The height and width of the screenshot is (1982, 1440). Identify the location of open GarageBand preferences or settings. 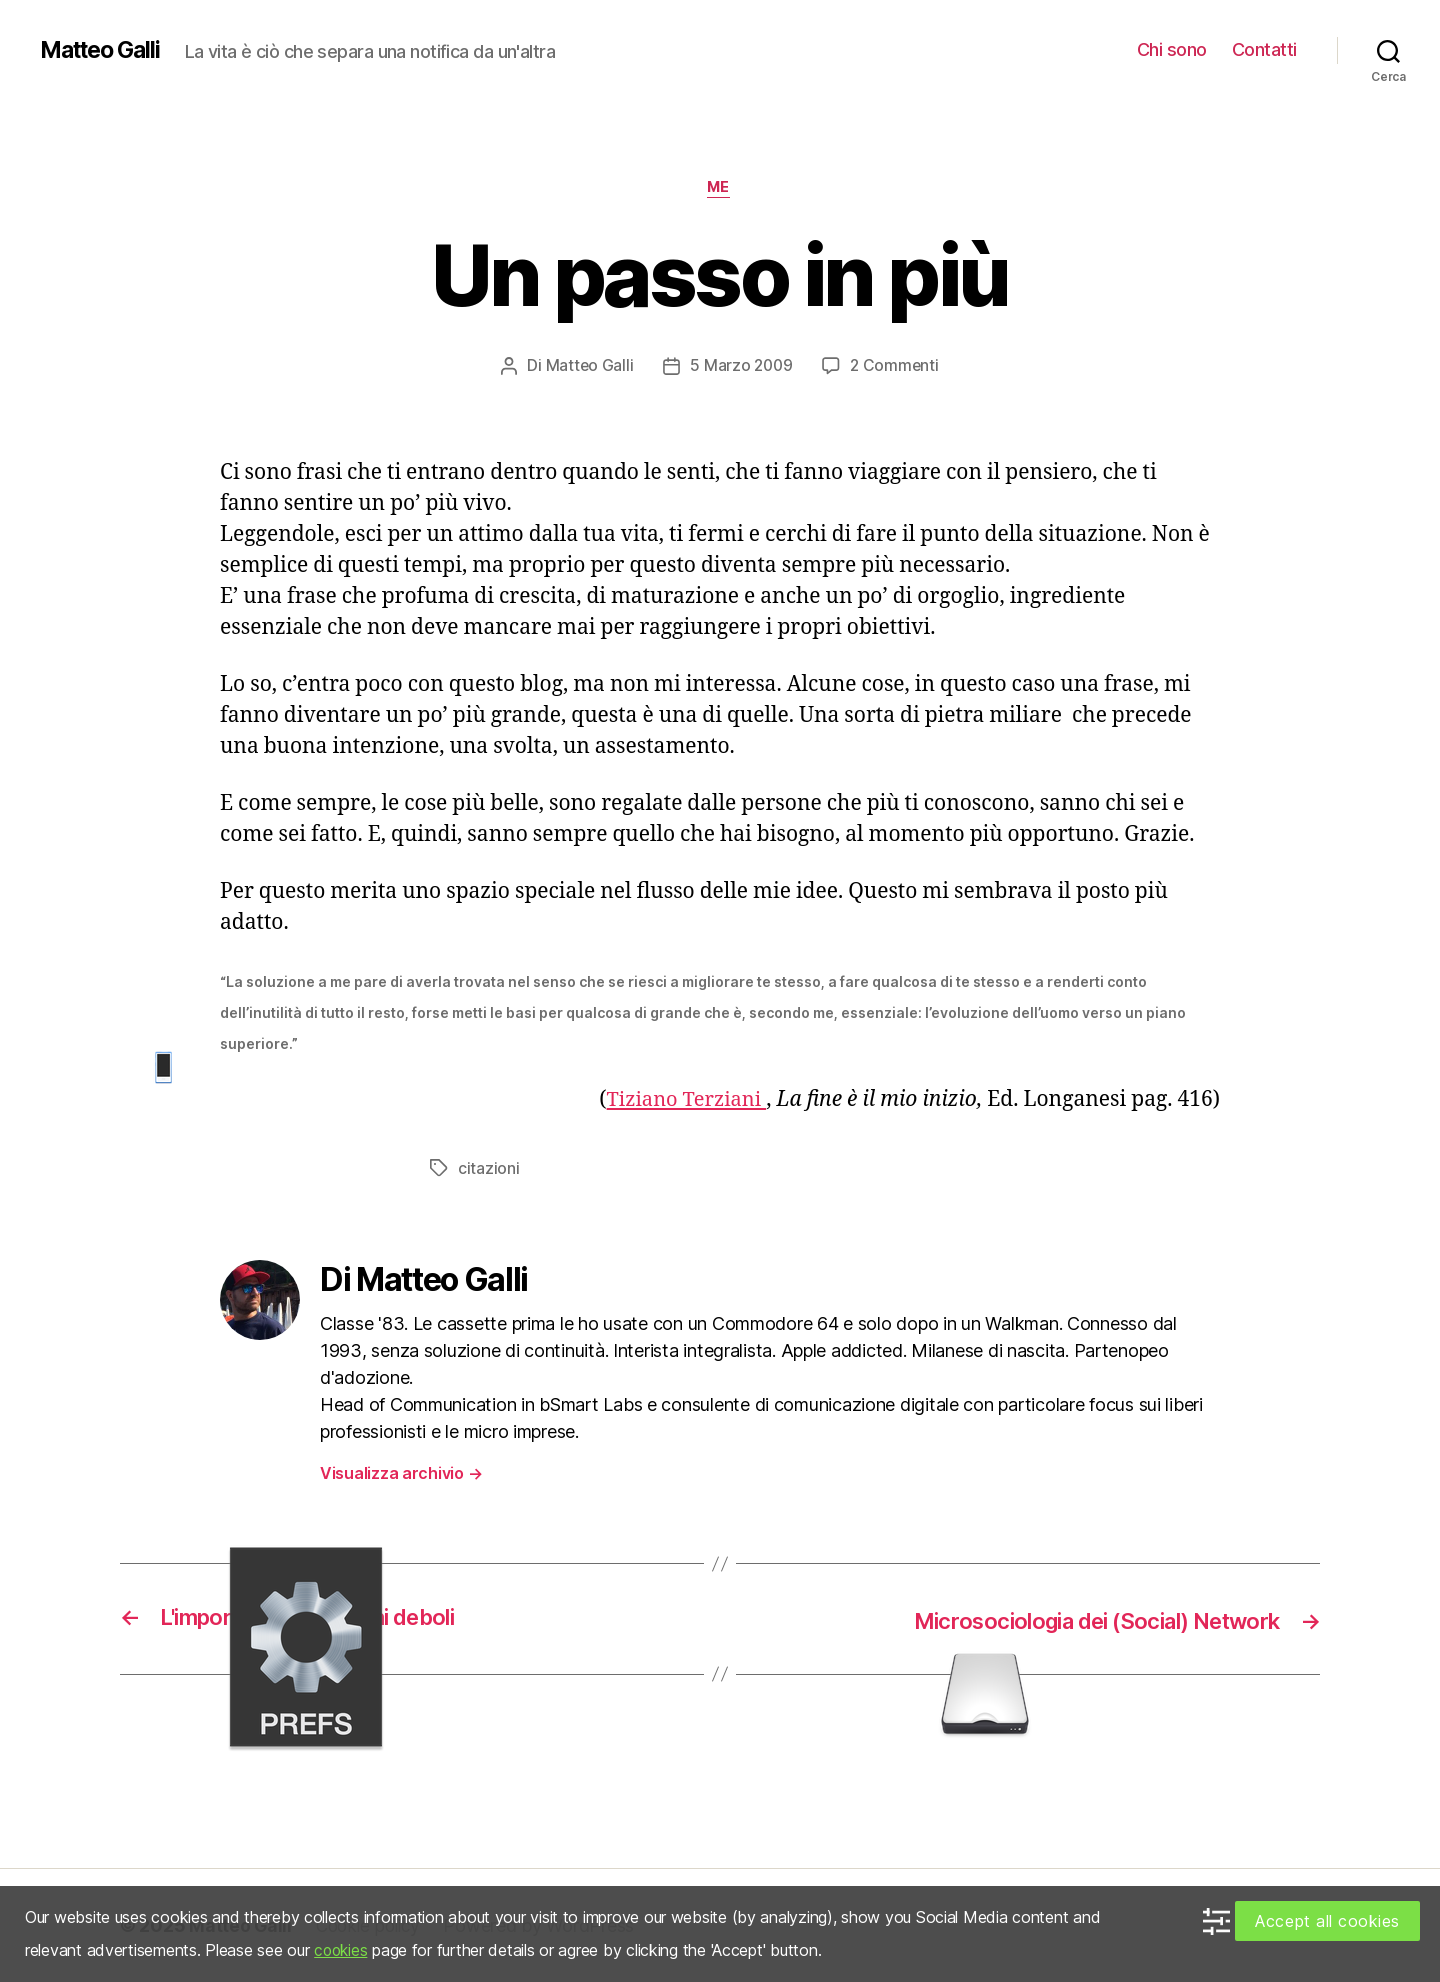
(306, 1652).